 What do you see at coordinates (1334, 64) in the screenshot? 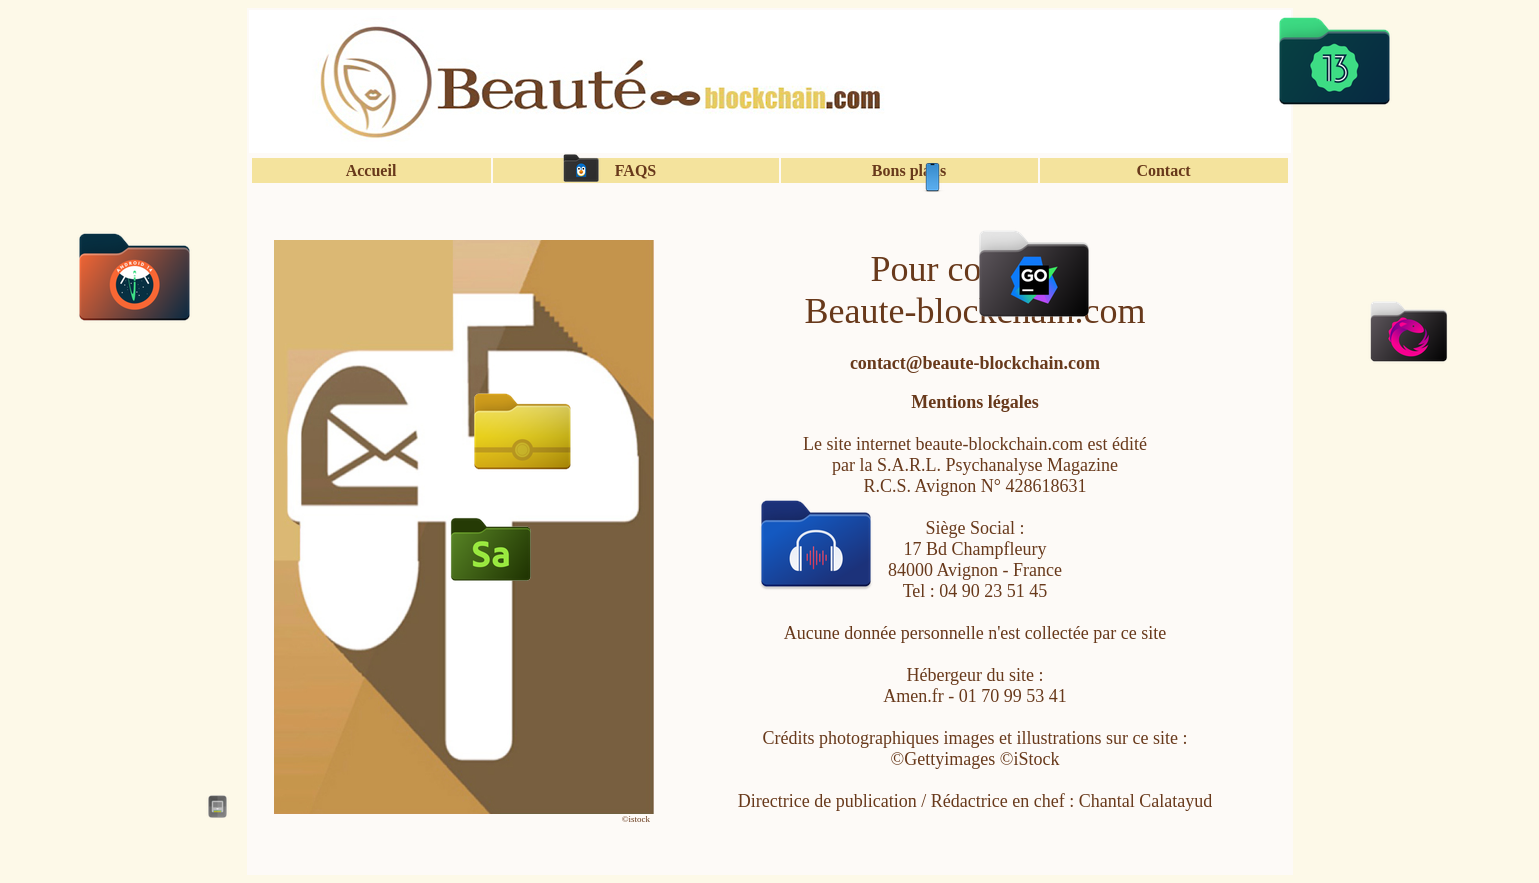
I see `folder containing android 13 related files` at bounding box center [1334, 64].